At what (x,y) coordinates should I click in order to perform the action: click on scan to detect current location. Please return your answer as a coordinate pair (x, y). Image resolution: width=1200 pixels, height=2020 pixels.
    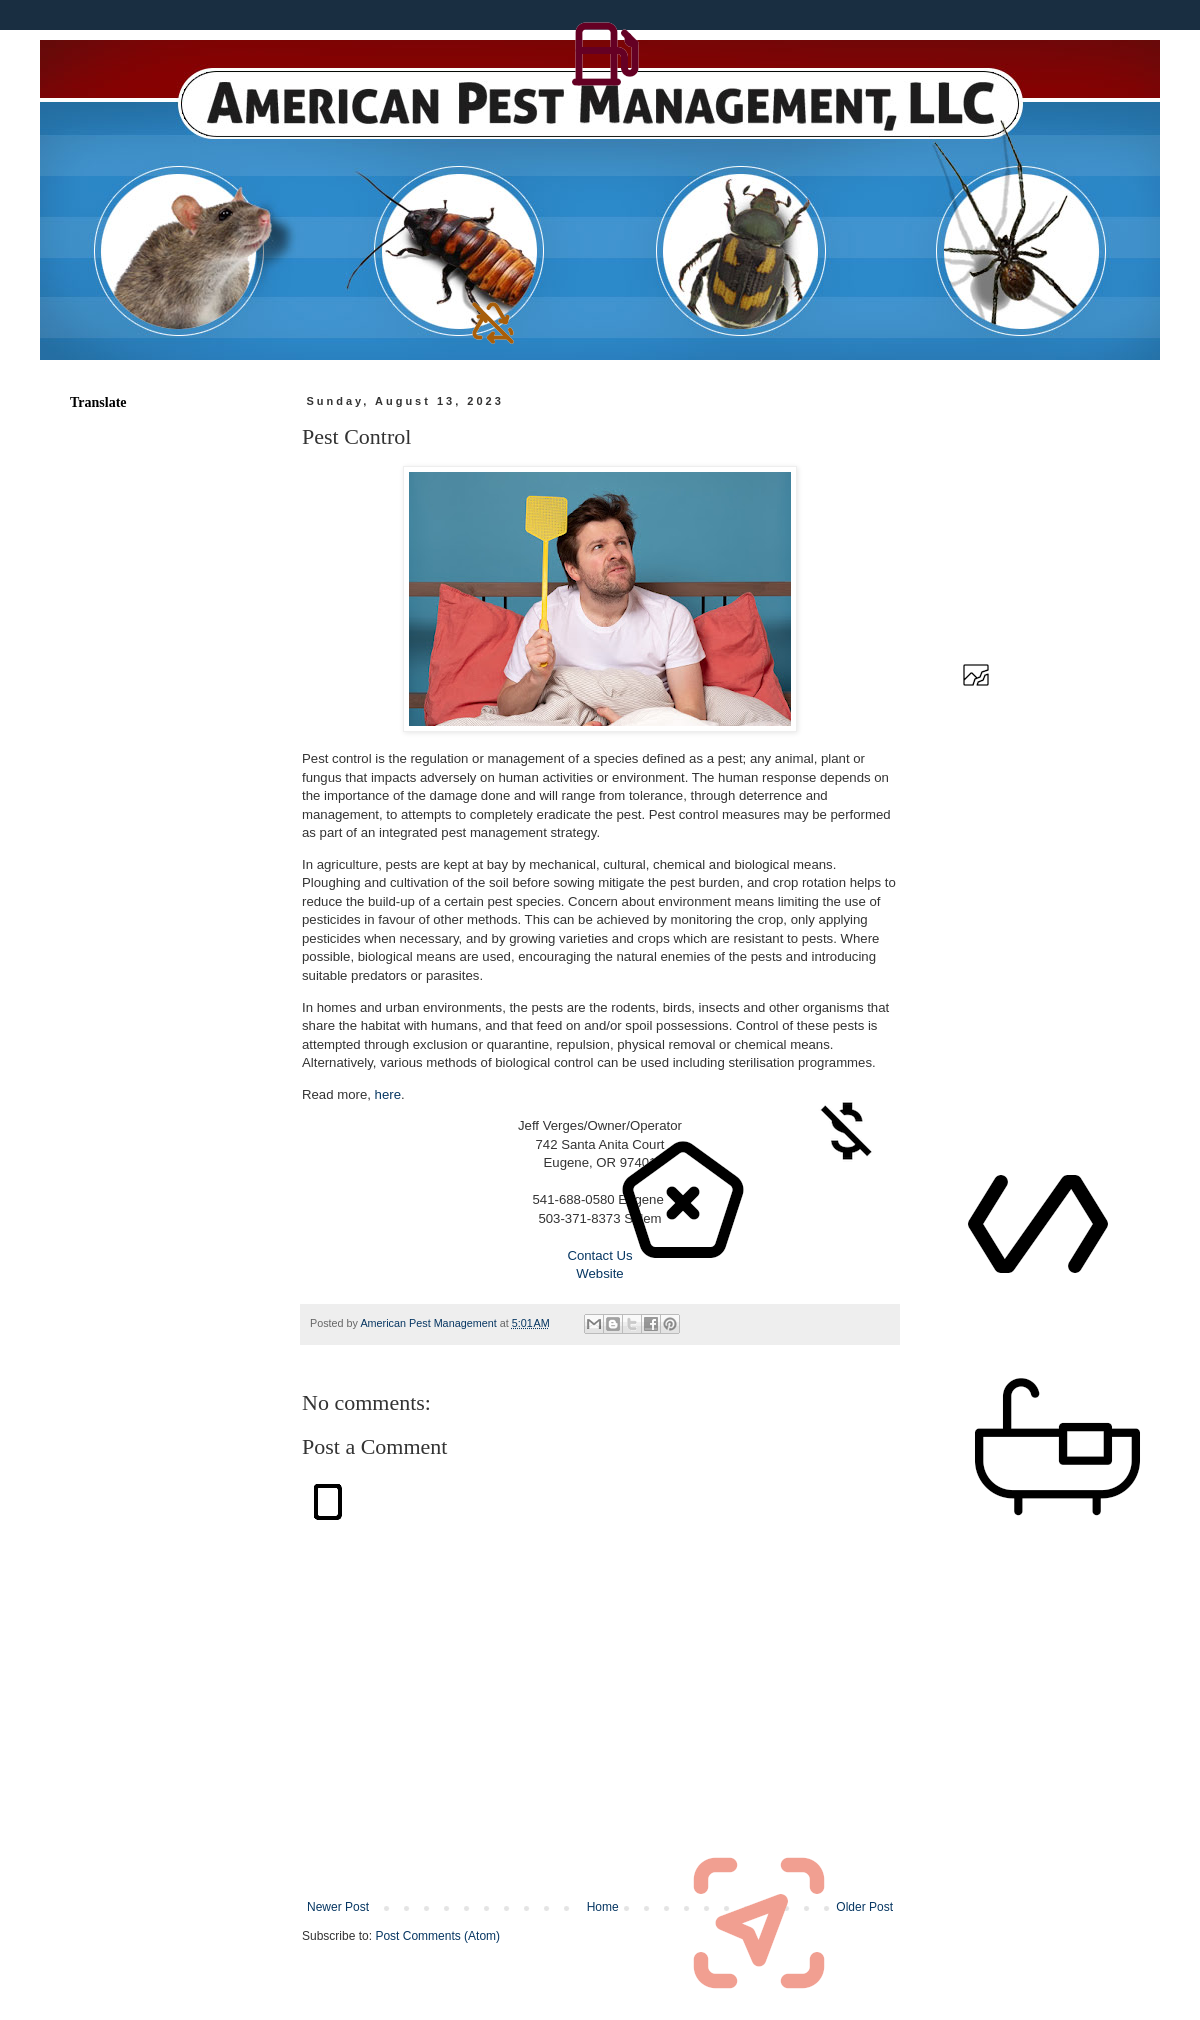
    Looking at the image, I should click on (759, 1923).